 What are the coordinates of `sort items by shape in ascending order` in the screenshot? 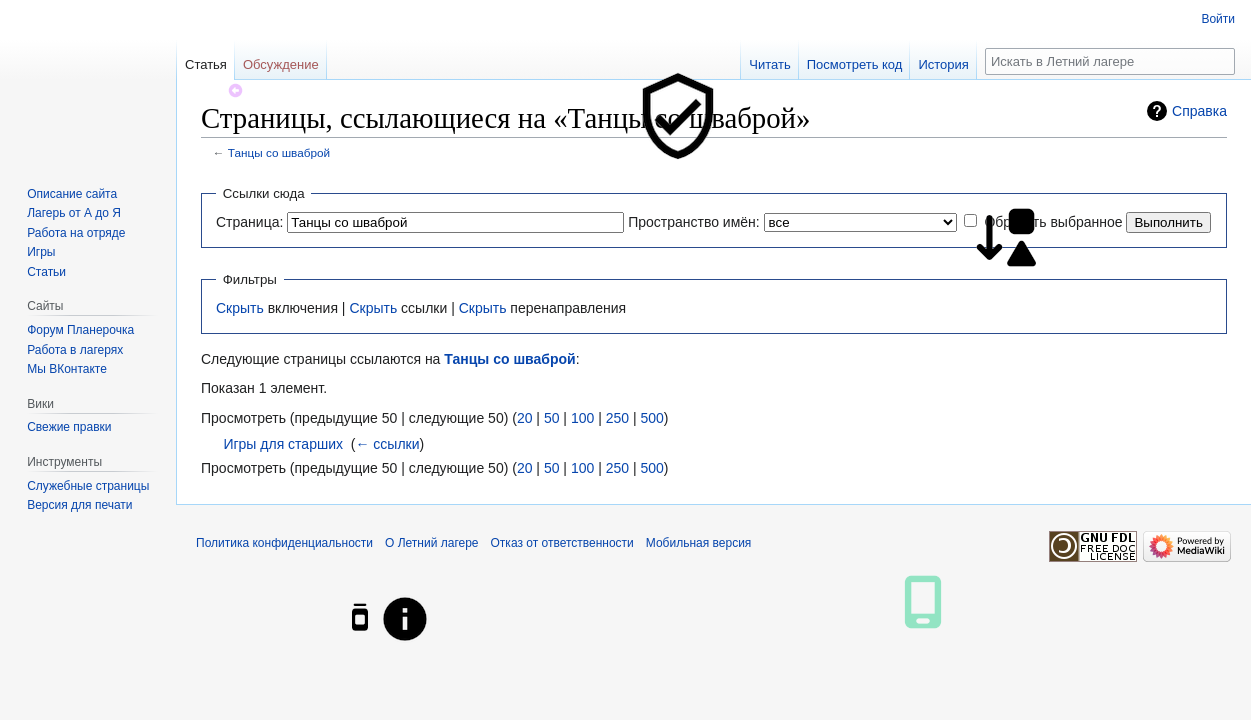 It's located at (1005, 237).